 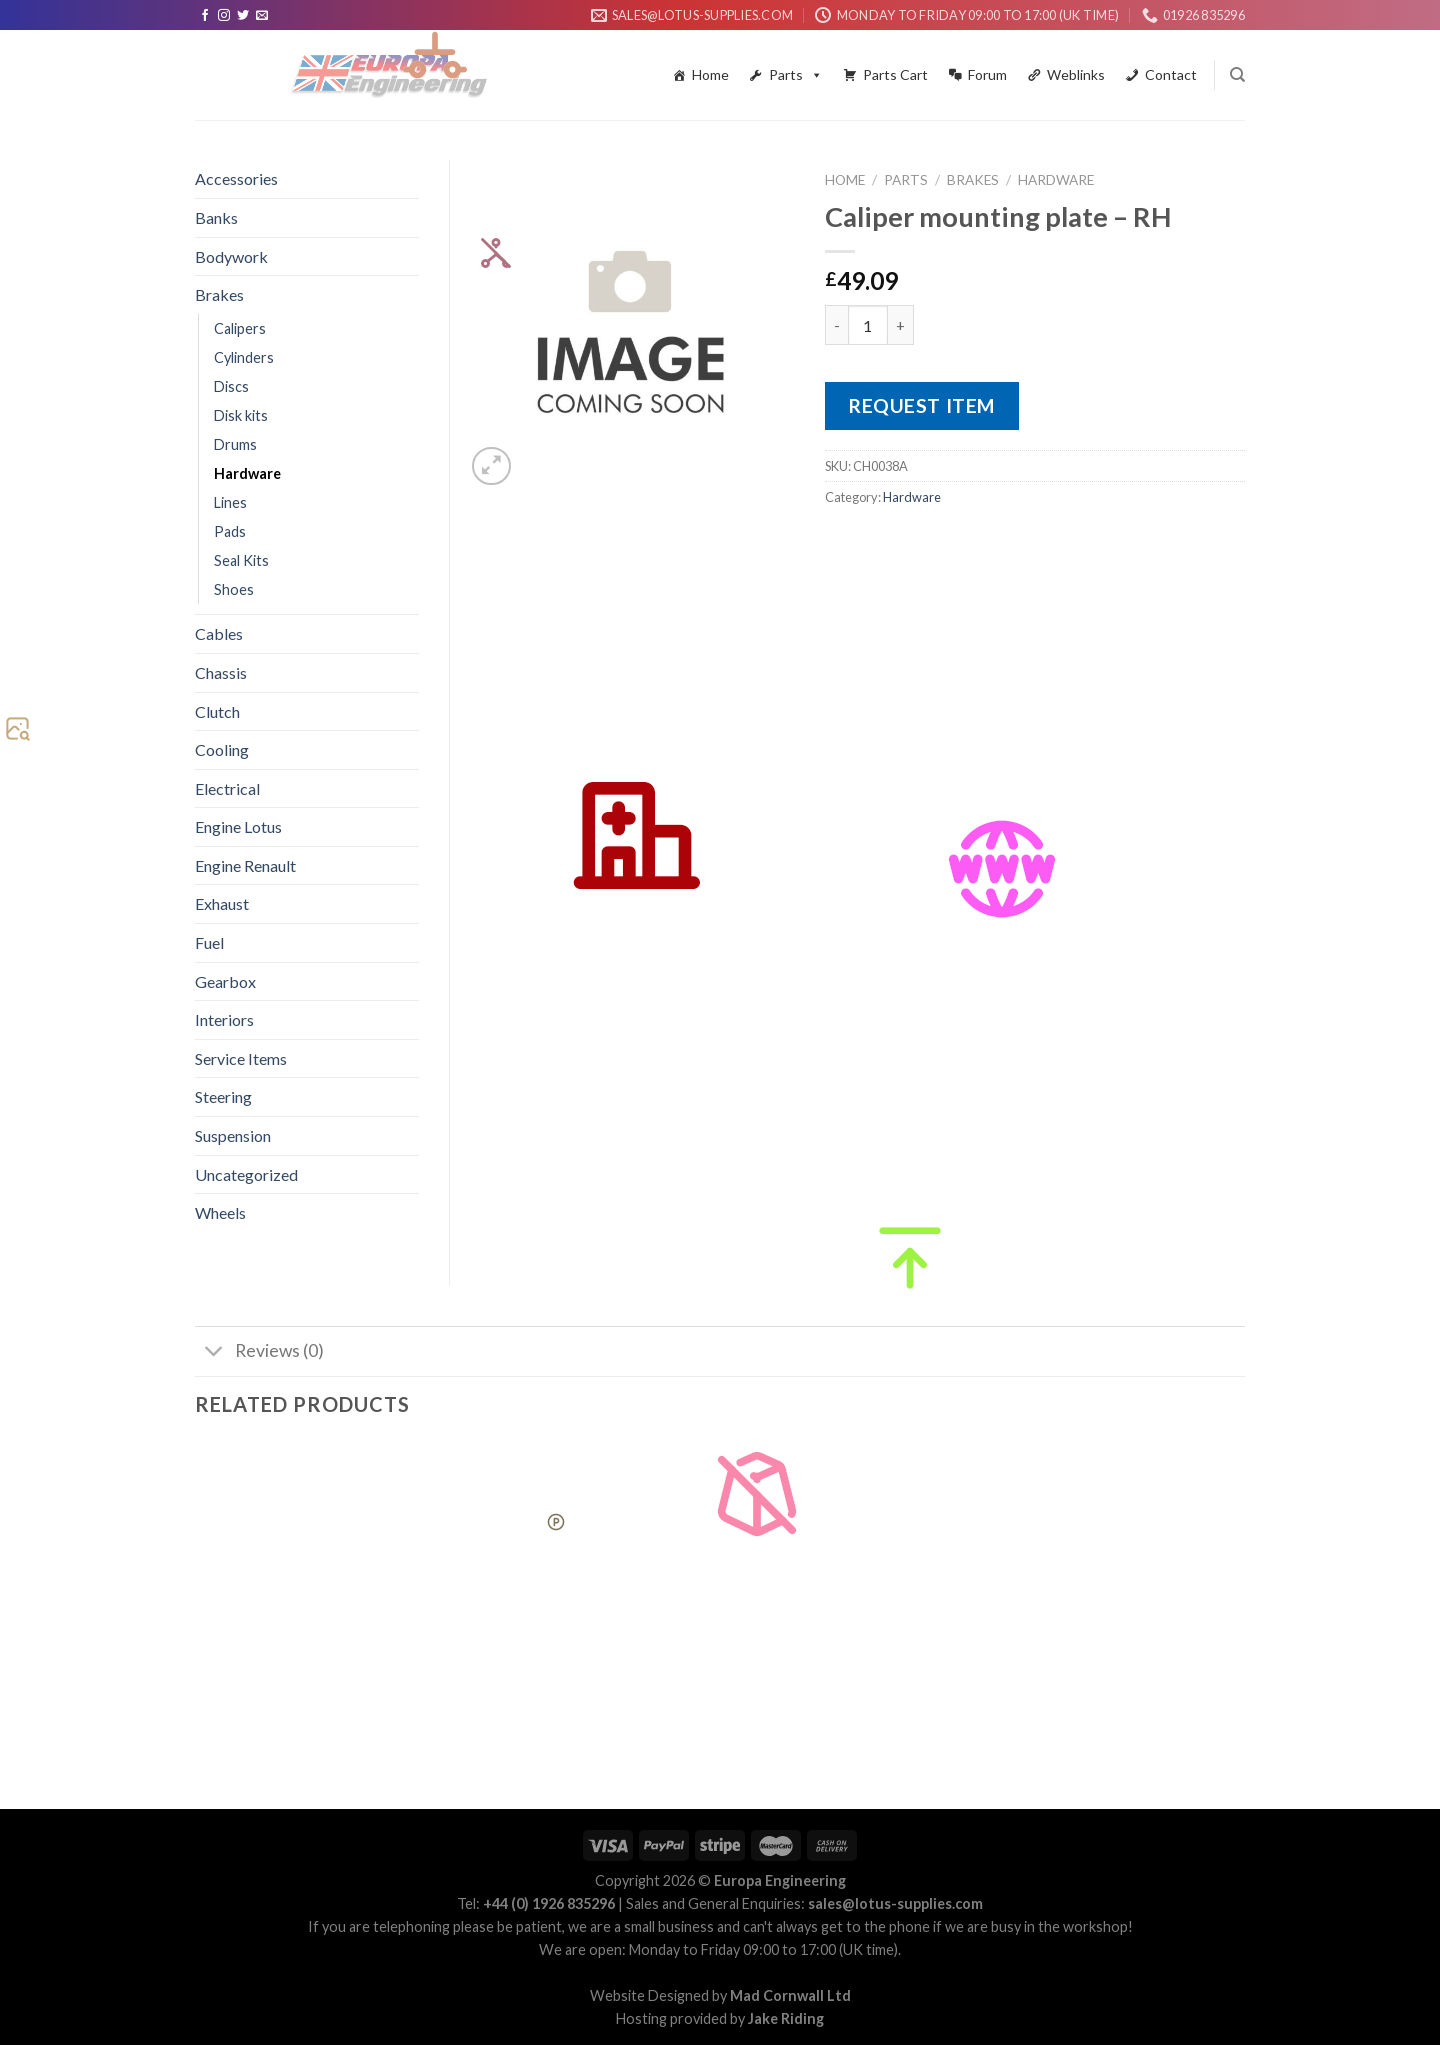 I want to click on dry clean with perchloroethylene solvent, so click(x=556, y=1522).